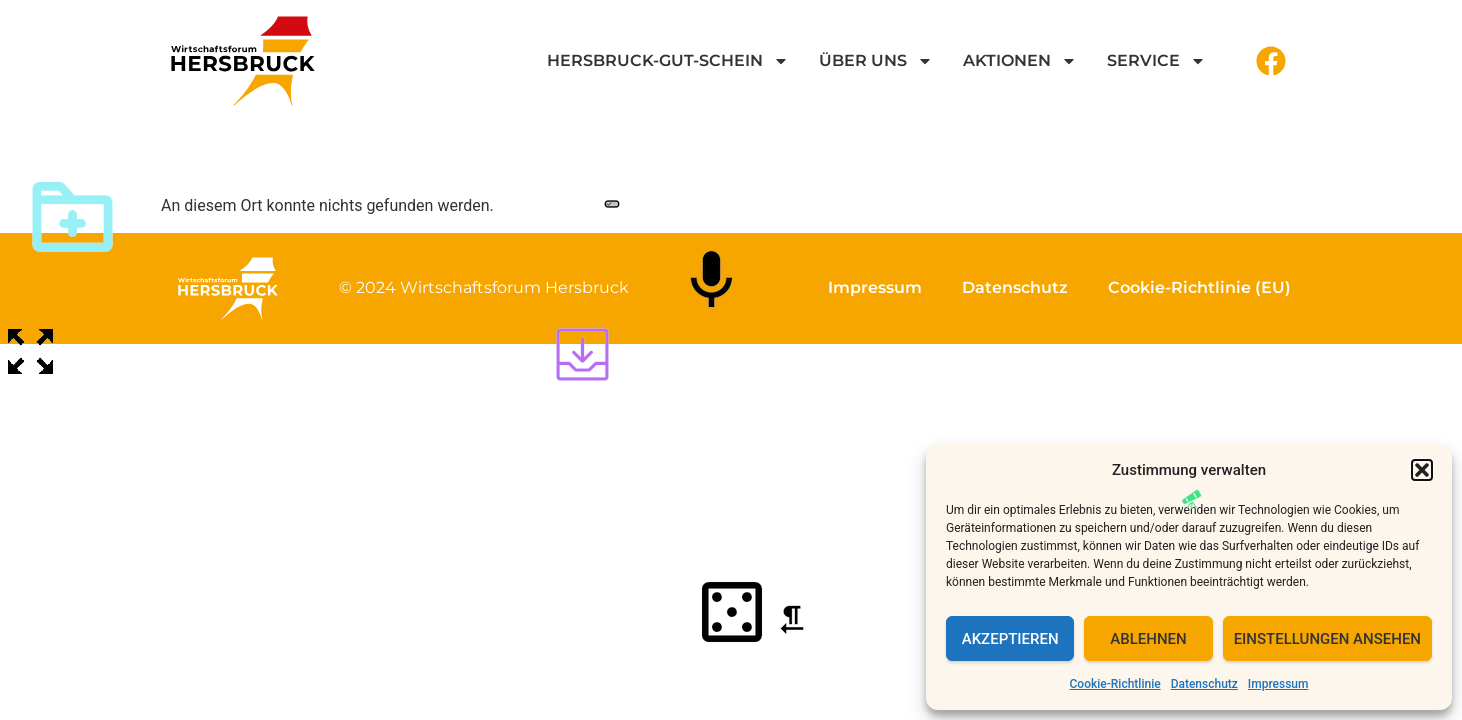  I want to click on switch text direction to right-to-left, so click(792, 620).